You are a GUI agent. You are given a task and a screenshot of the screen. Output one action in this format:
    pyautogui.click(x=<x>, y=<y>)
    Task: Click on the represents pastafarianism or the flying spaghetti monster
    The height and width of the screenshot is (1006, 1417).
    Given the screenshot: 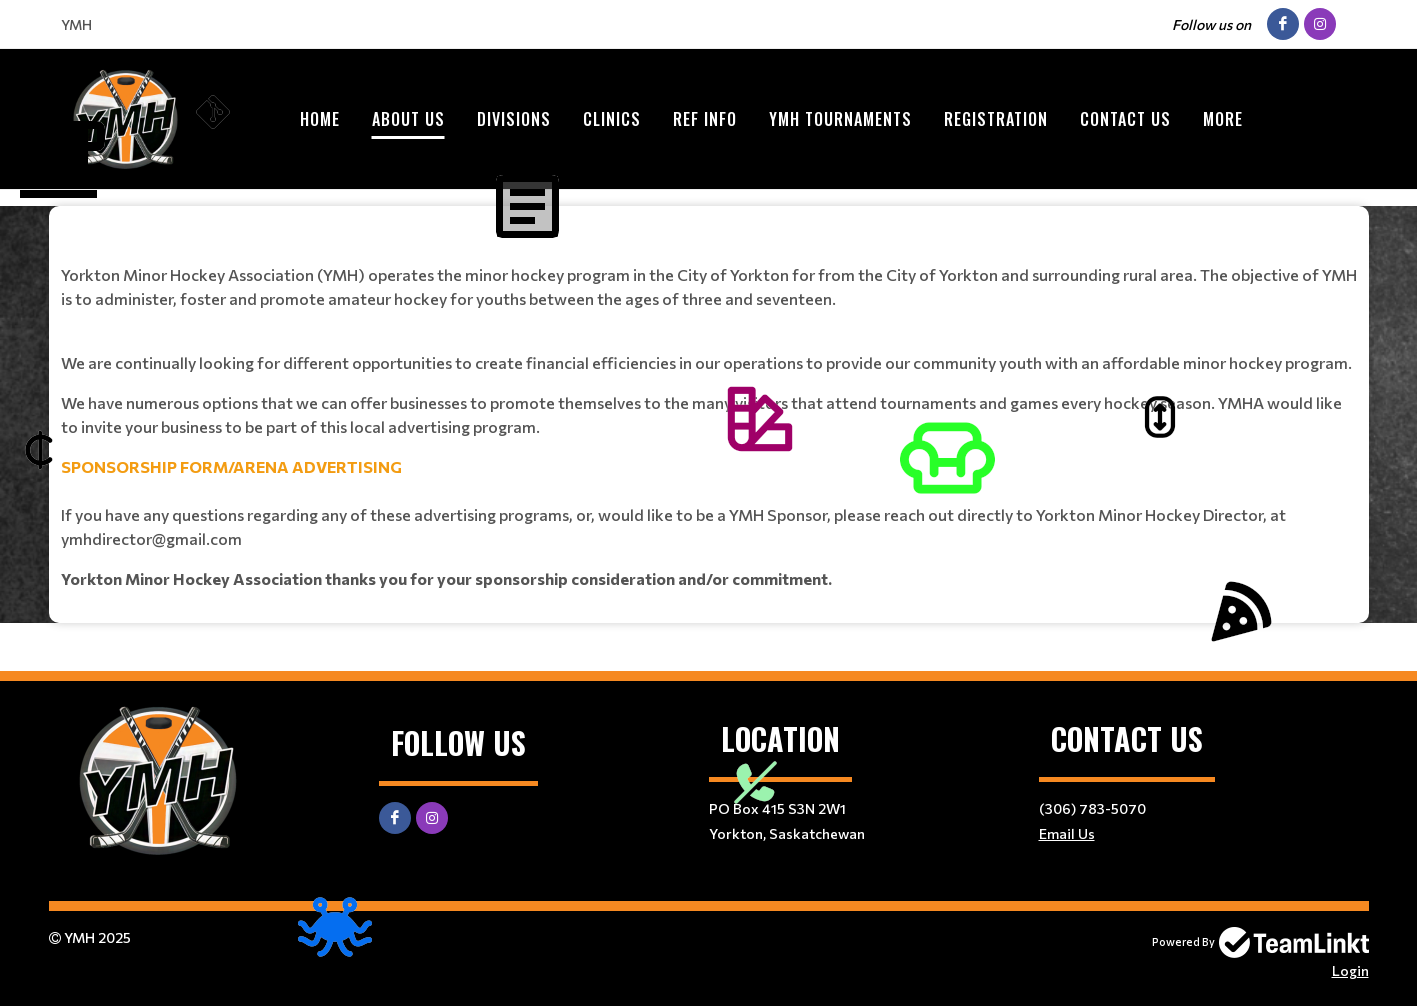 What is the action you would take?
    pyautogui.click(x=335, y=927)
    